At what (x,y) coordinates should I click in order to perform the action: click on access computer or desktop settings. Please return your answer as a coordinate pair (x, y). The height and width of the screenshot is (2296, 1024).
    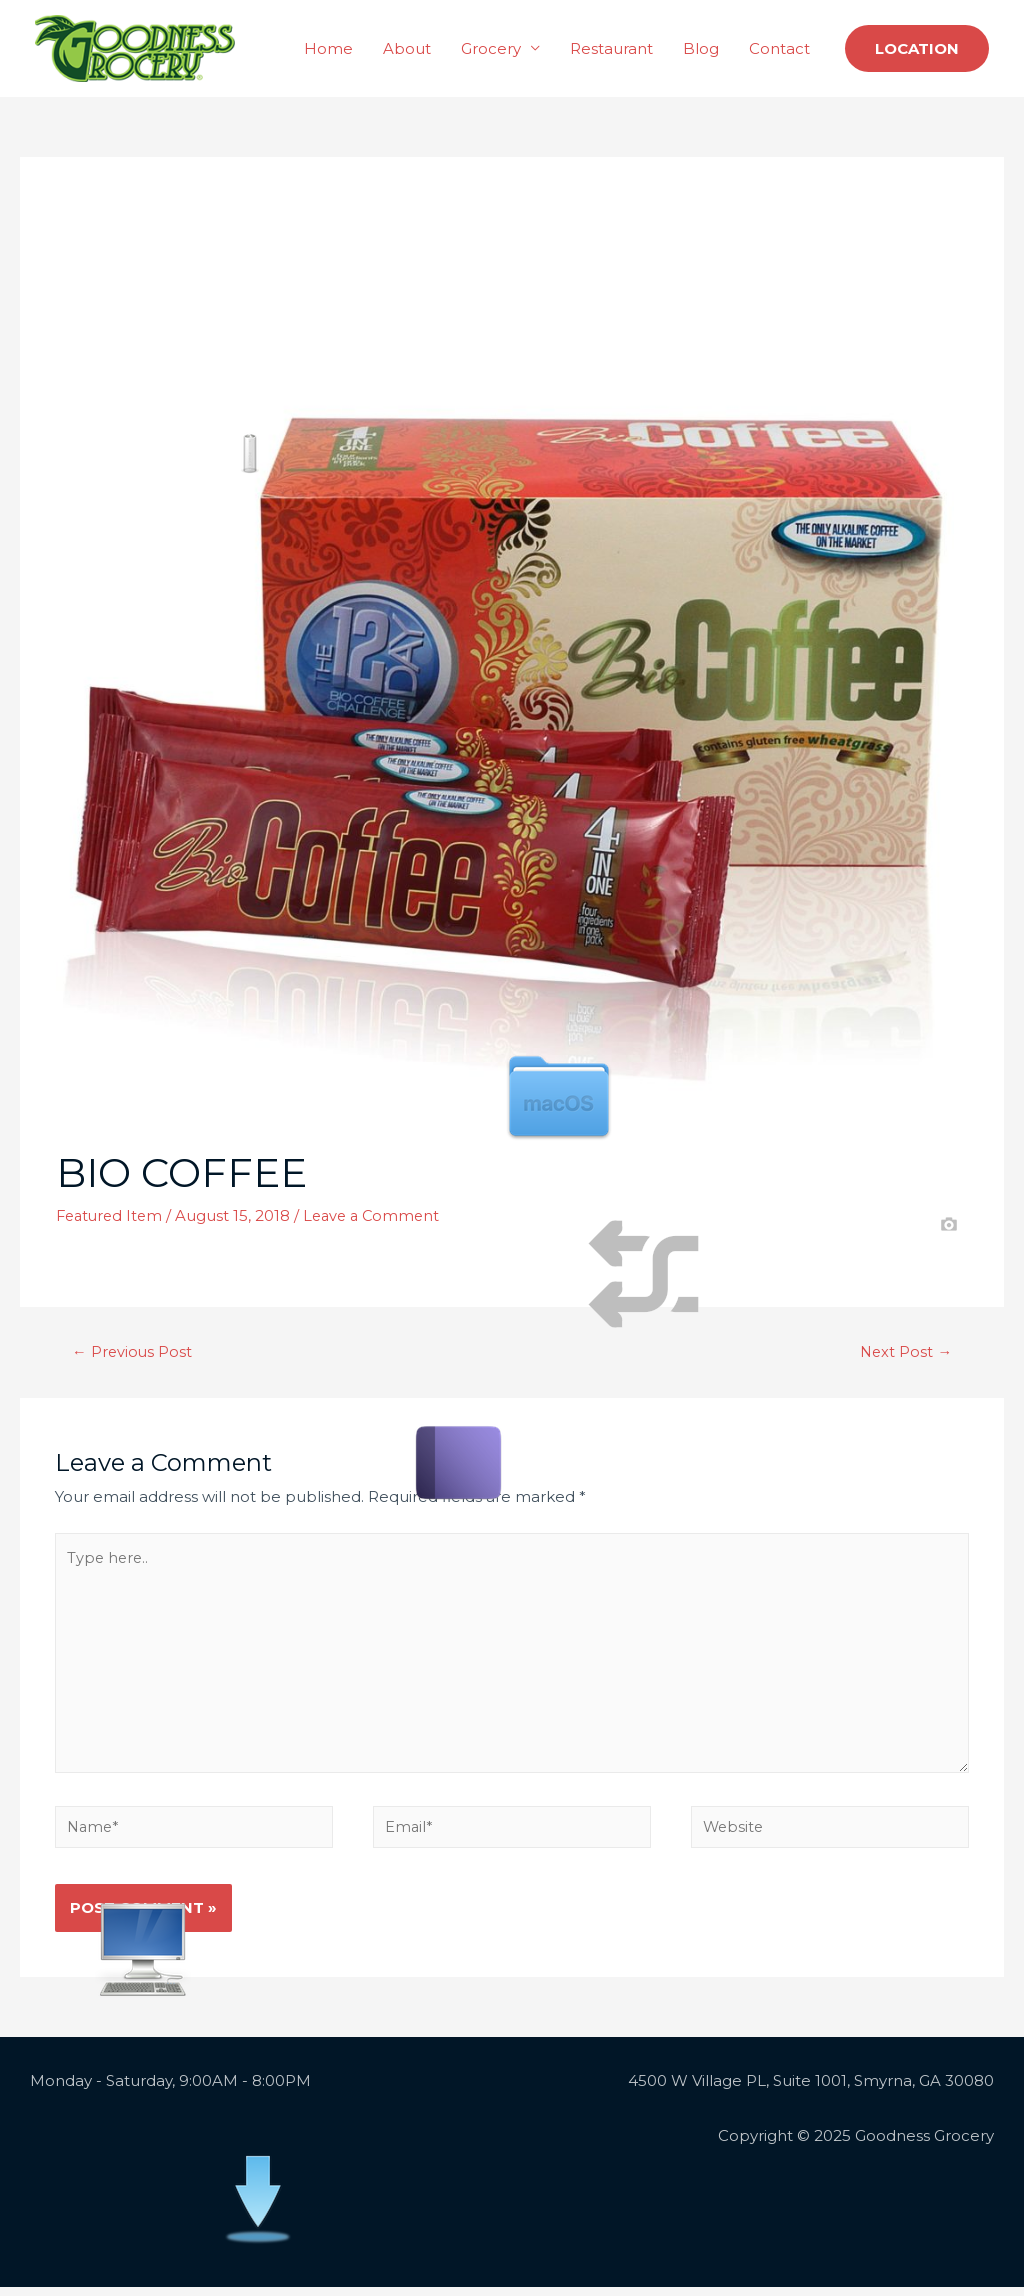
    Looking at the image, I should click on (143, 1951).